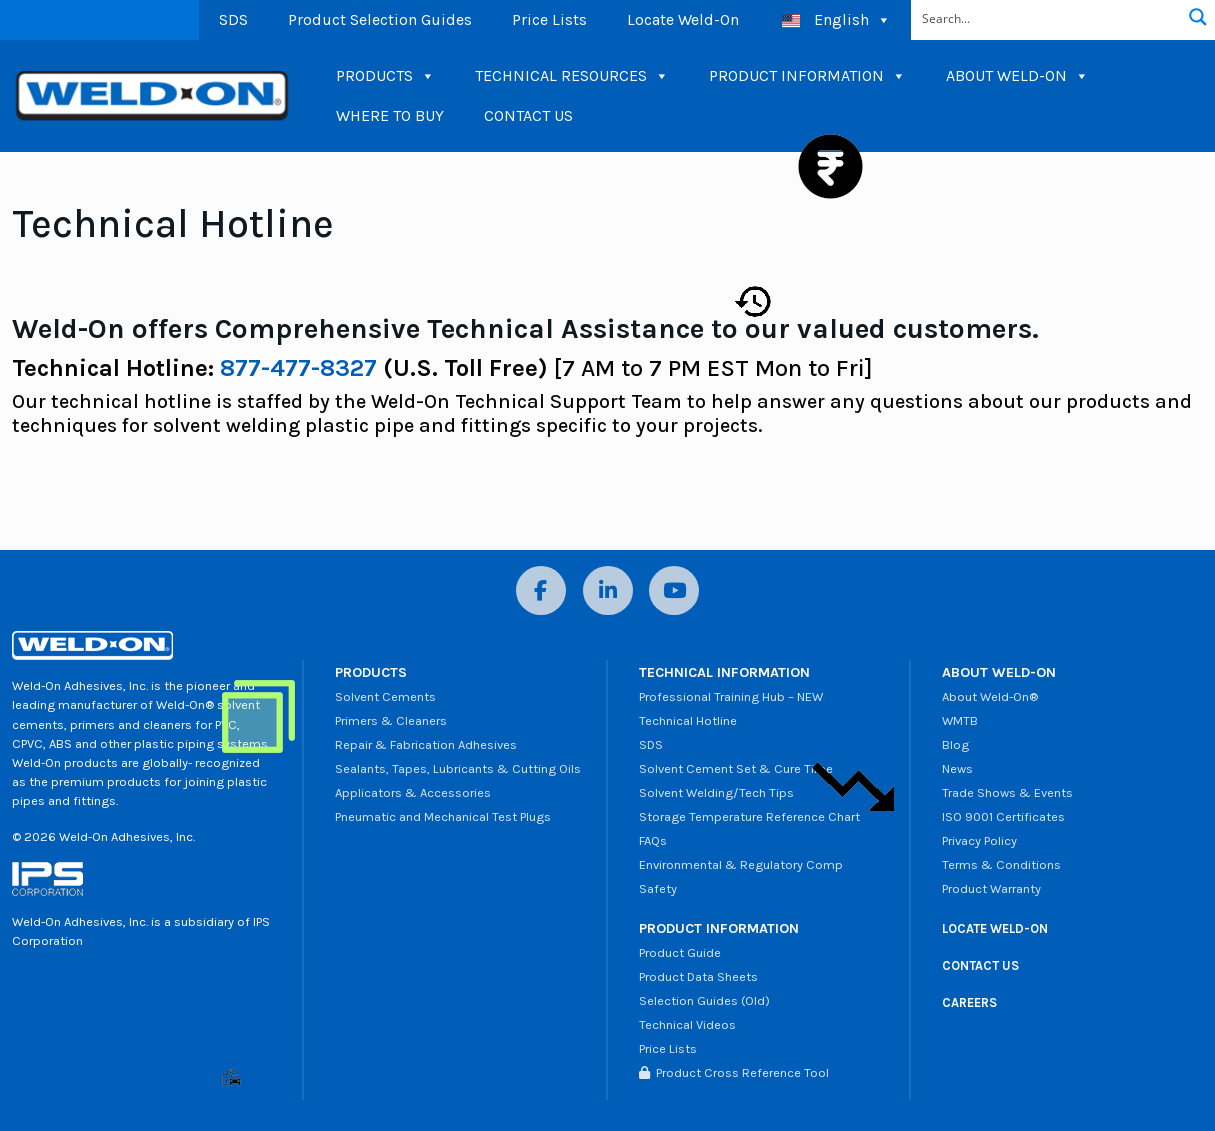 Image resolution: width=1215 pixels, height=1131 pixels. I want to click on restore to a previous version, so click(753, 301).